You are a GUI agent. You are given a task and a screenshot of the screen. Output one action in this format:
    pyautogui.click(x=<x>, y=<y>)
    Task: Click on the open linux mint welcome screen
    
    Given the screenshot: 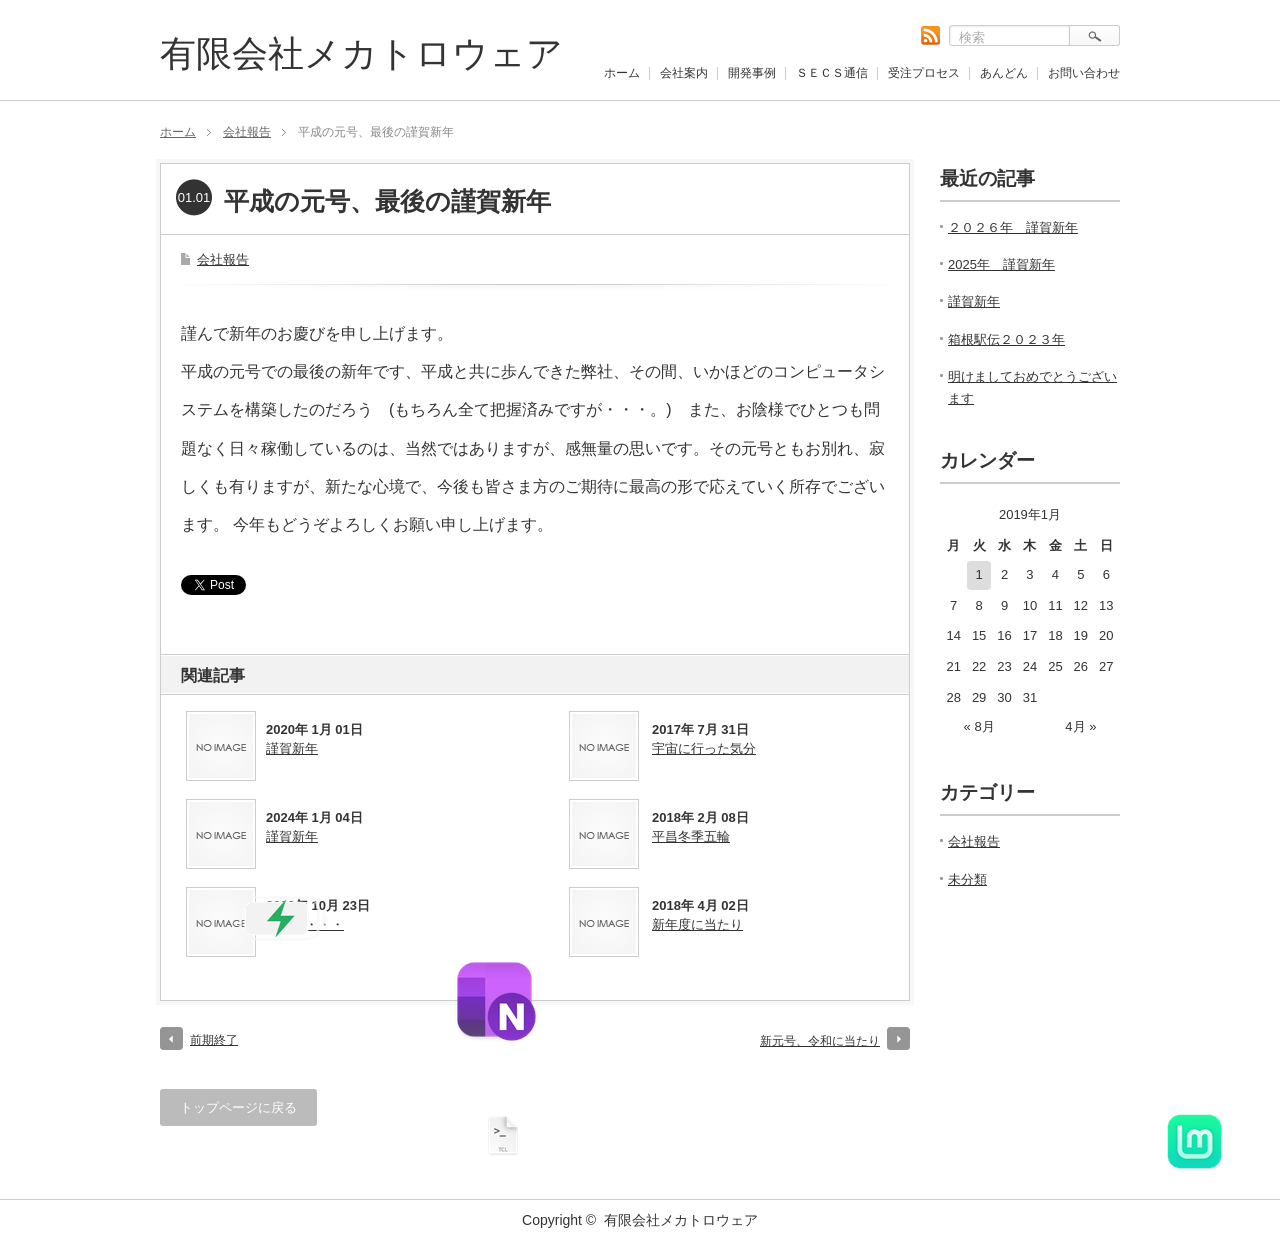 What is the action you would take?
    pyautogui.click(x=1194, y=1141)
    